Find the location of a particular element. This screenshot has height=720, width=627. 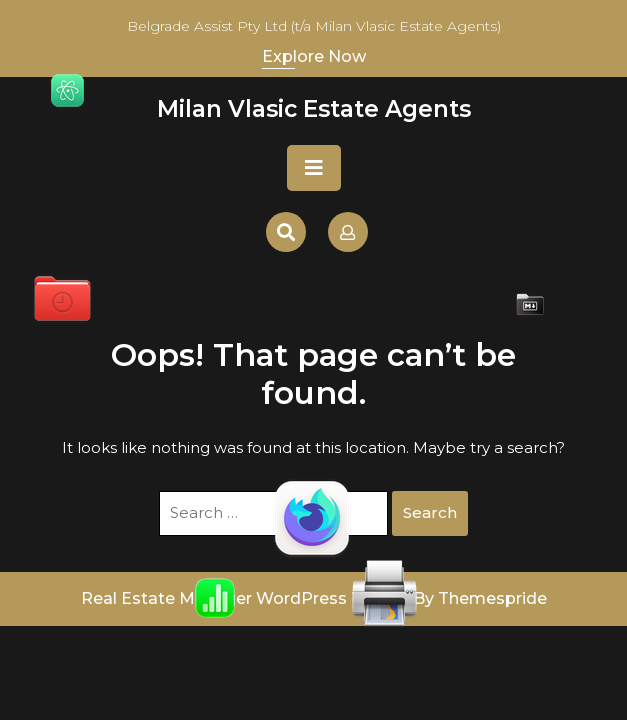

open firefox nightly browser is located at coordinates (312, 518).